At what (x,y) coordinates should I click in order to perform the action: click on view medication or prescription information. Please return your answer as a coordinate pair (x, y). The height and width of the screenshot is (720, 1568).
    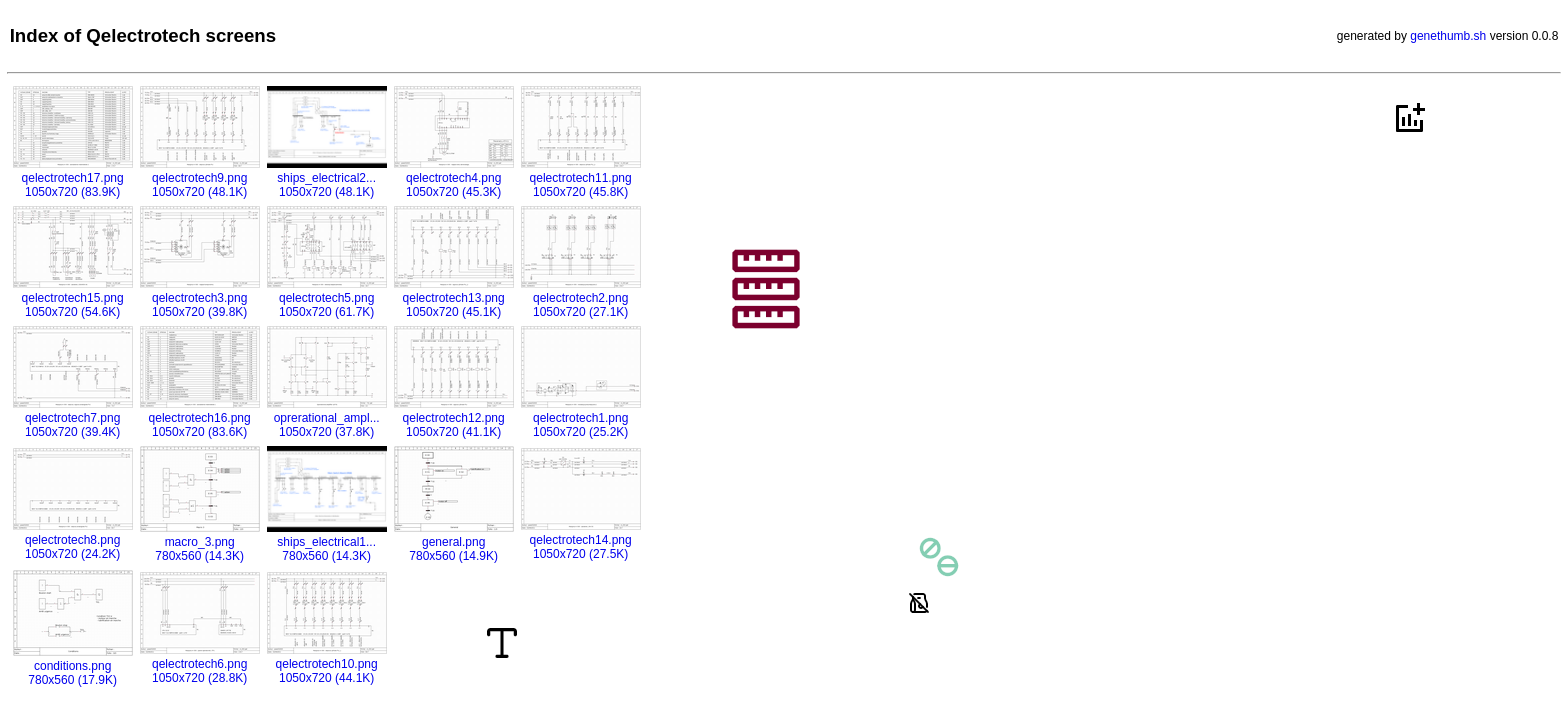
    Looking at the image, I should click on (939, 557).